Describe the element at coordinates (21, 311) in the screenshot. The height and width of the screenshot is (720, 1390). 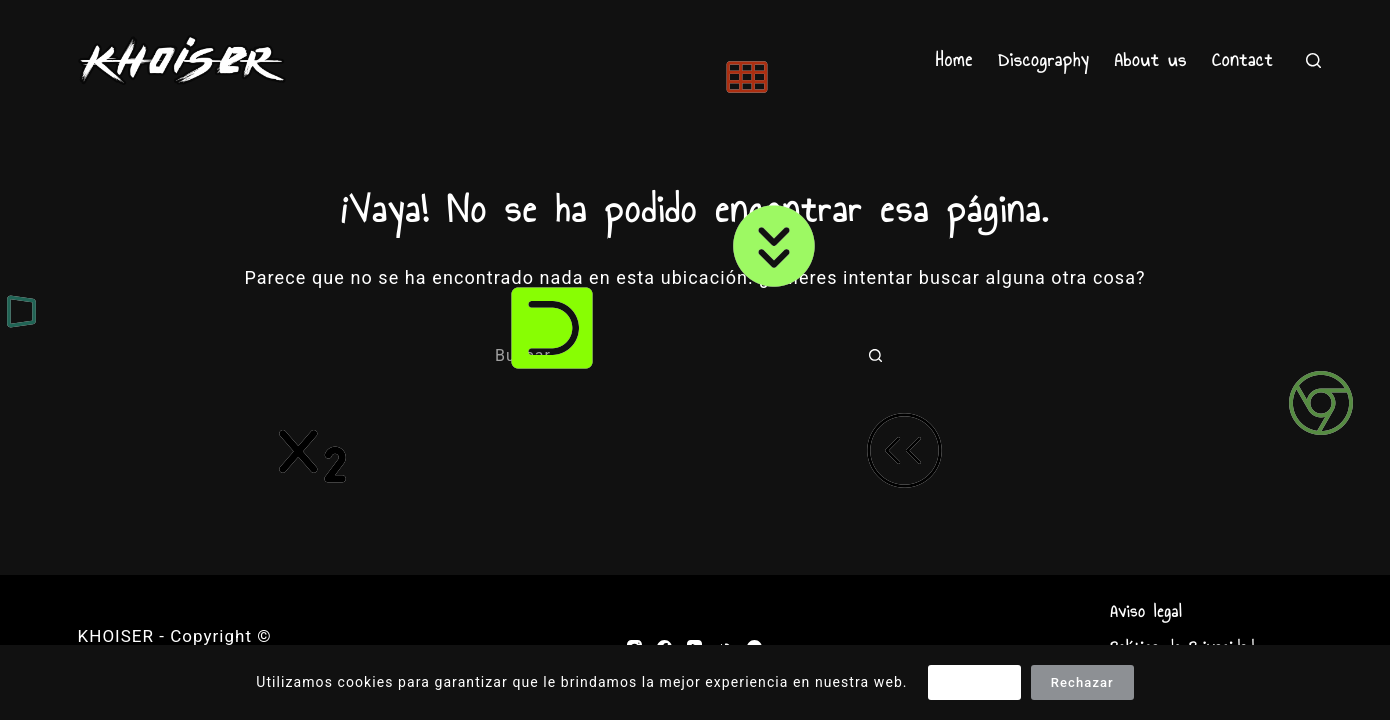
I see `adjust perspective or 3D view settings` at that location.